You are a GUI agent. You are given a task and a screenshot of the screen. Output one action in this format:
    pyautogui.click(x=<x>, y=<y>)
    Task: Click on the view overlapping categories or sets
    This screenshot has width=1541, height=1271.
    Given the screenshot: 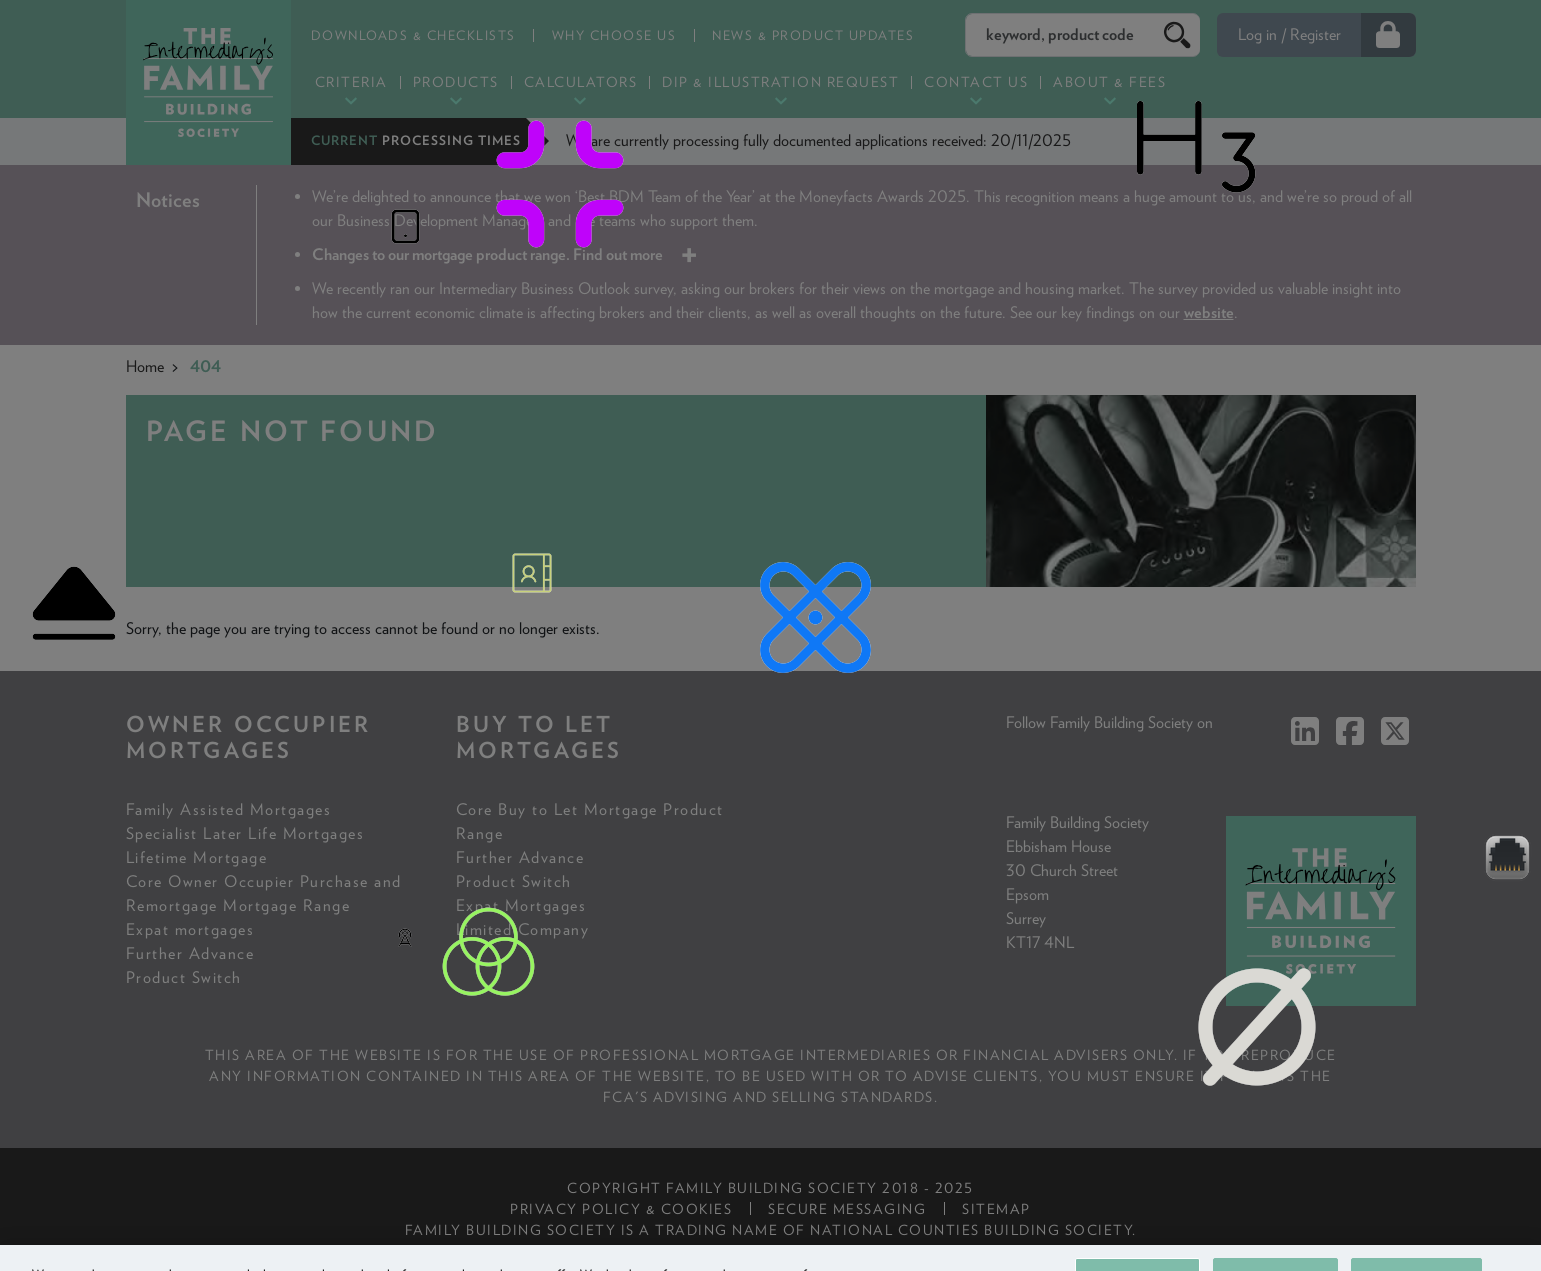 What is the action you would take?
    pyautogui.click(x=488, y=953)
    